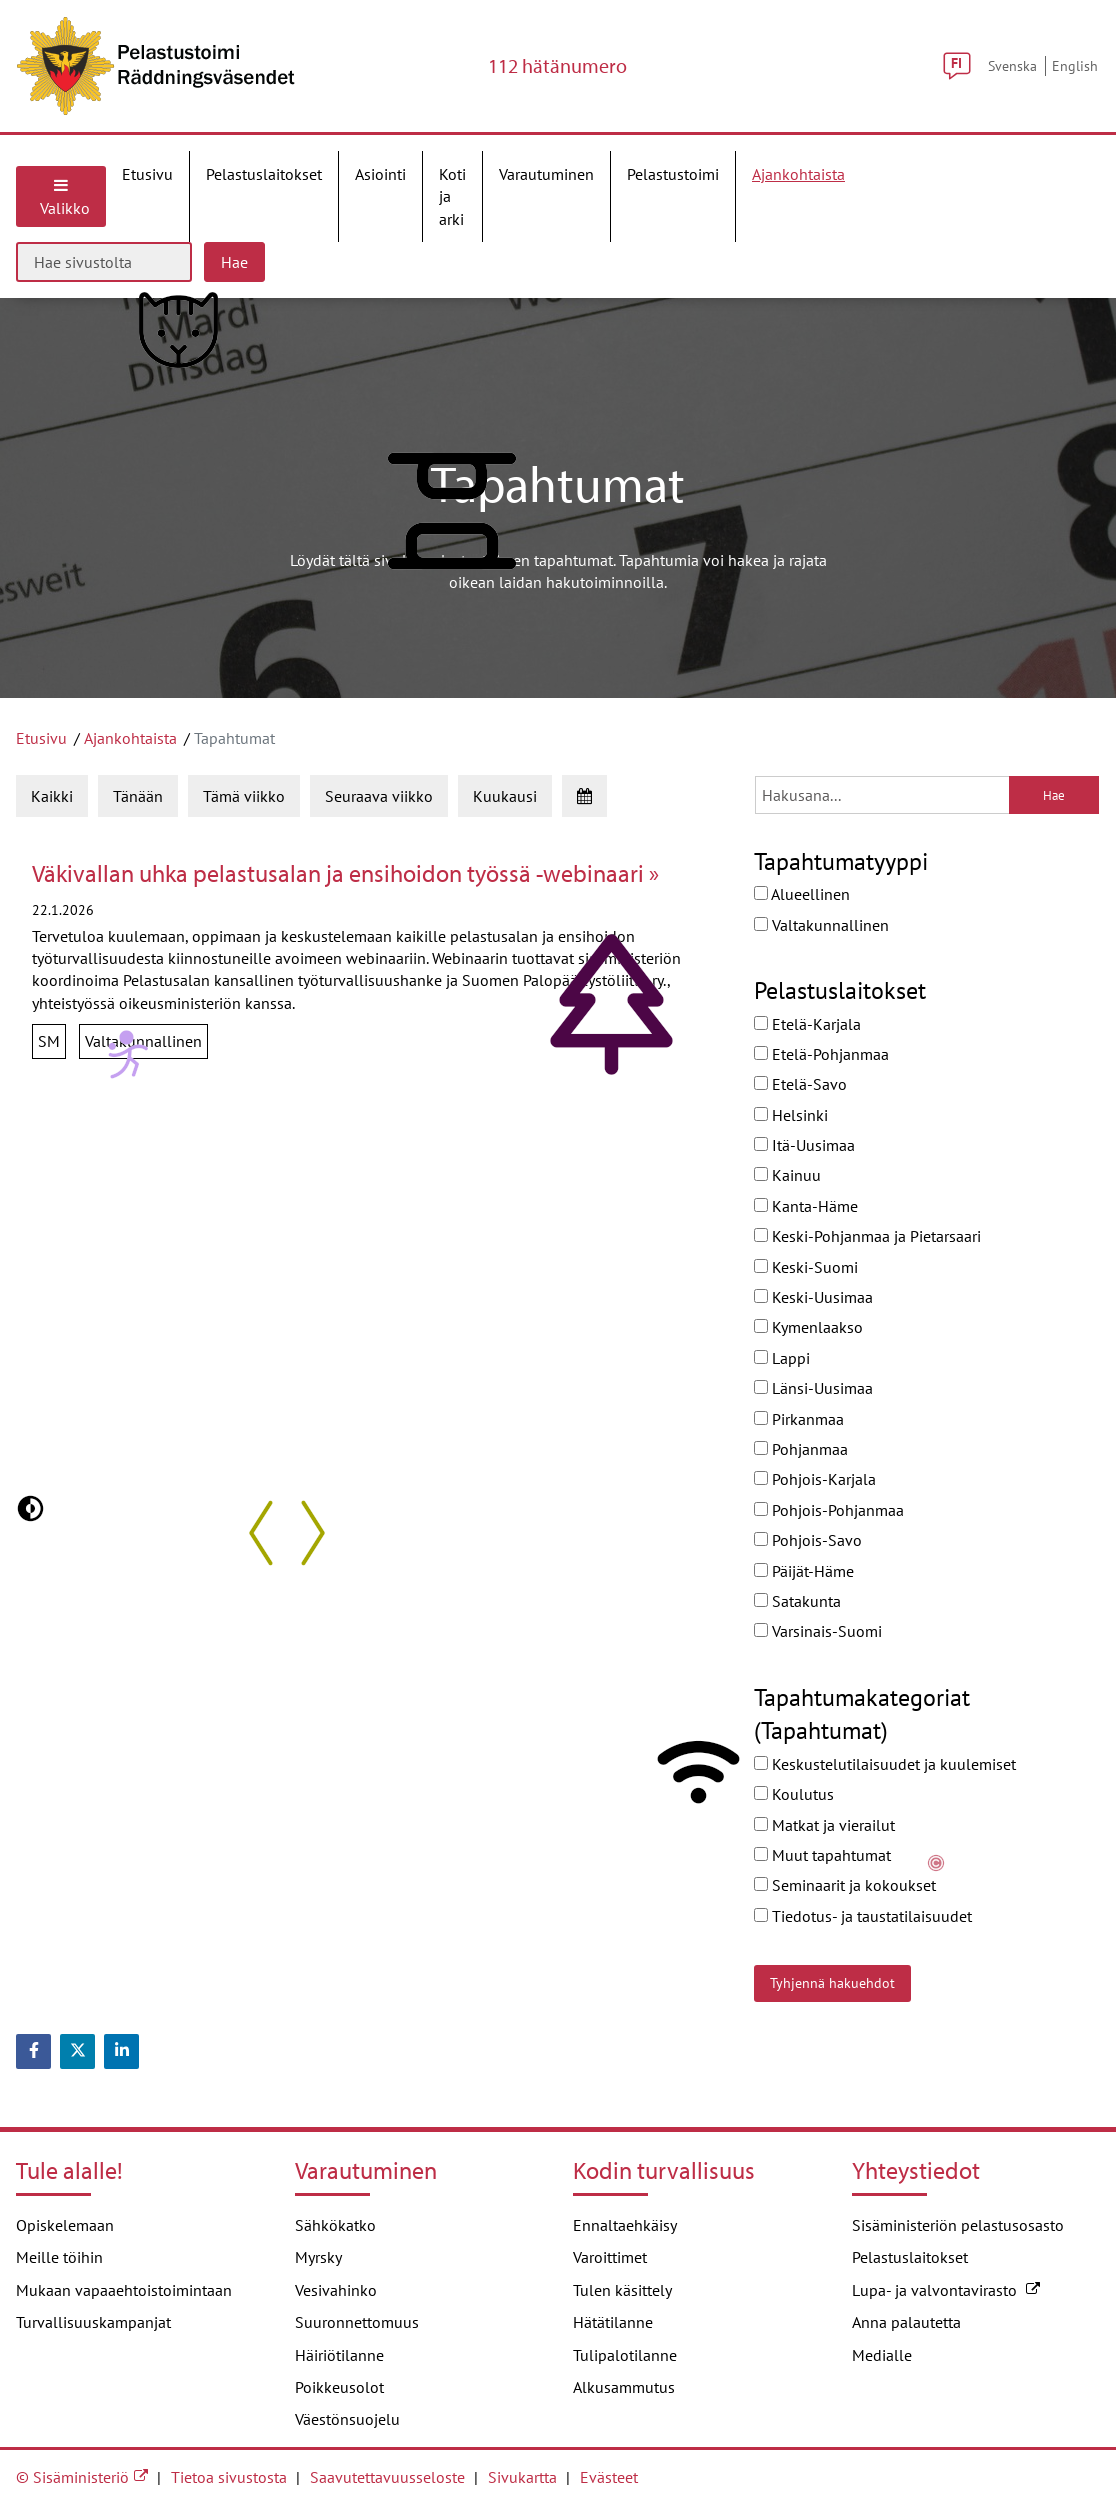 The image size is (1116, 2506). I want to click on indicates medium wifi signal strength, so click(698, 1758).